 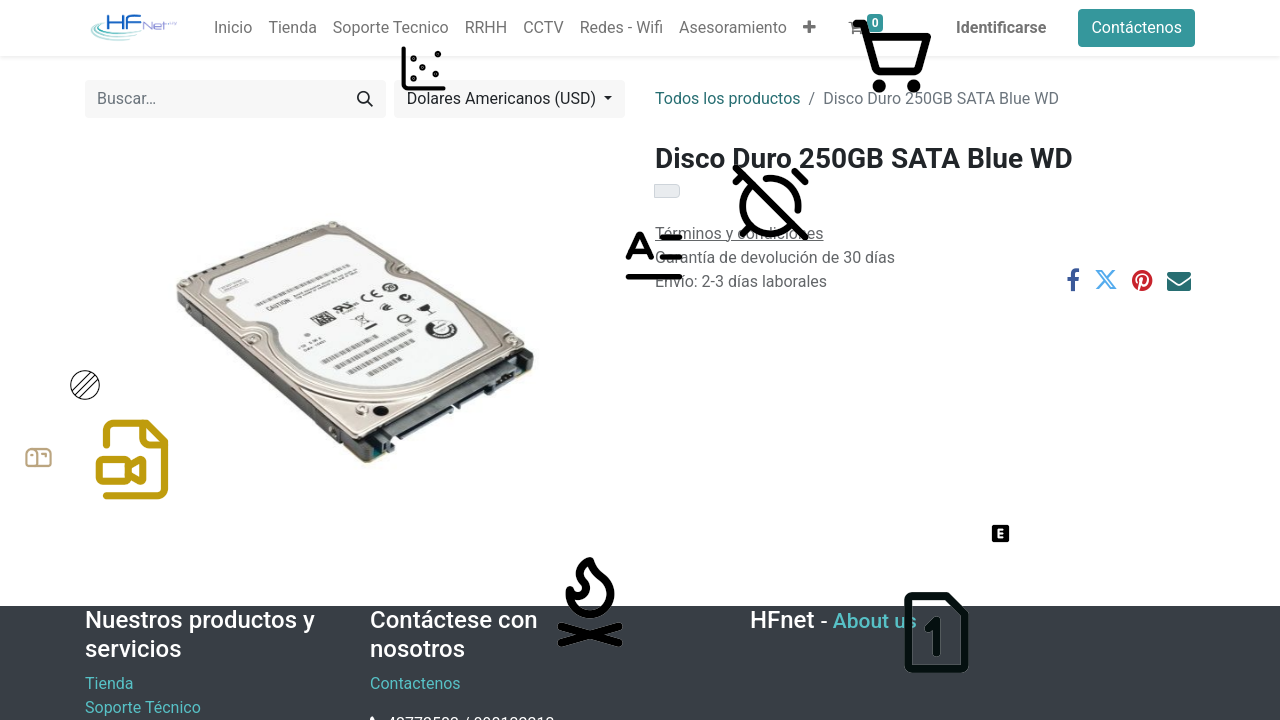 What do you see at coordinates (1000, 533) in the screenshot?
I see `indicates explicit content warning` at bounding box center [1000, 533].